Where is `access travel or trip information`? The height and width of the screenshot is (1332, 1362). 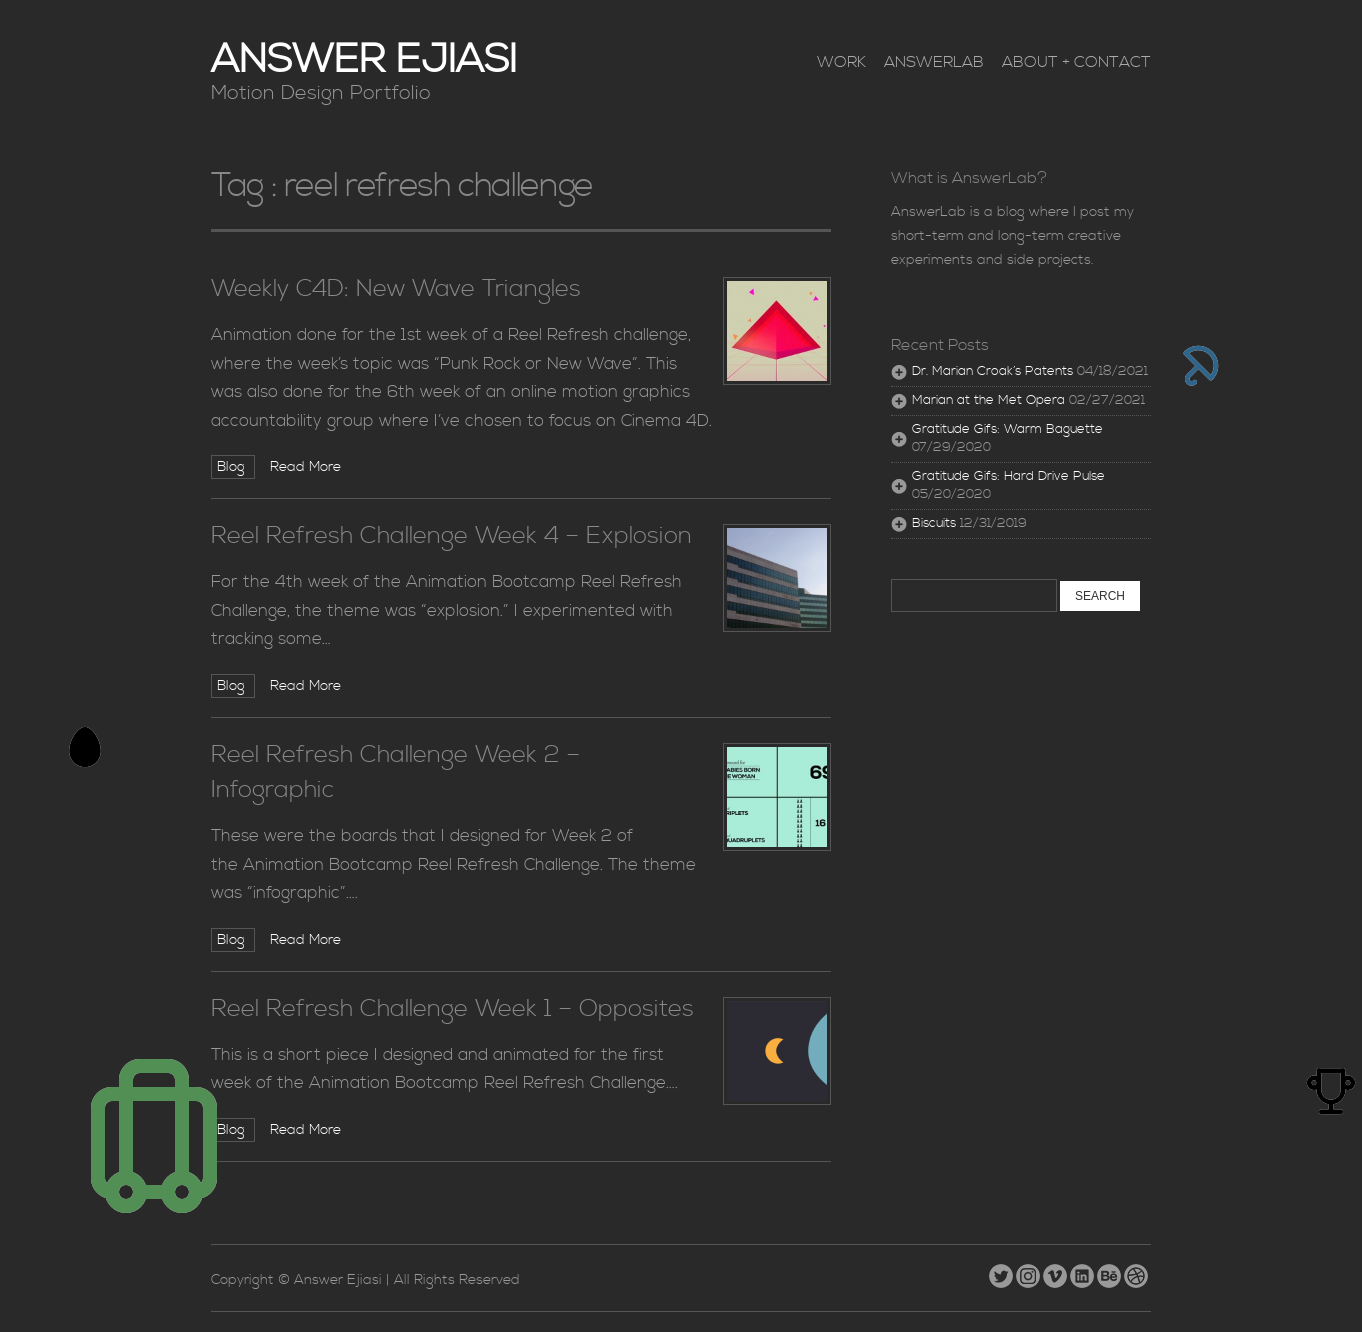 access travel or trip information is located at coordinates (154, 1136).